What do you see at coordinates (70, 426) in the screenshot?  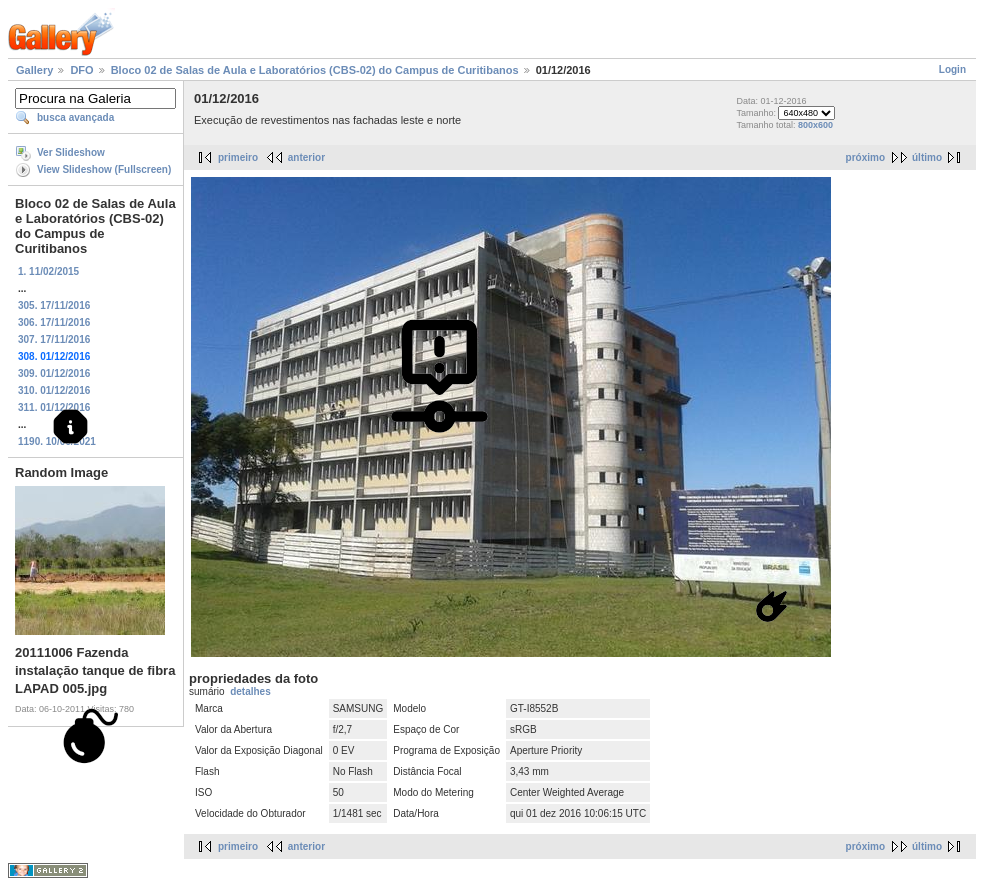 I see `view more information or details` at bounding box center [70, 426].